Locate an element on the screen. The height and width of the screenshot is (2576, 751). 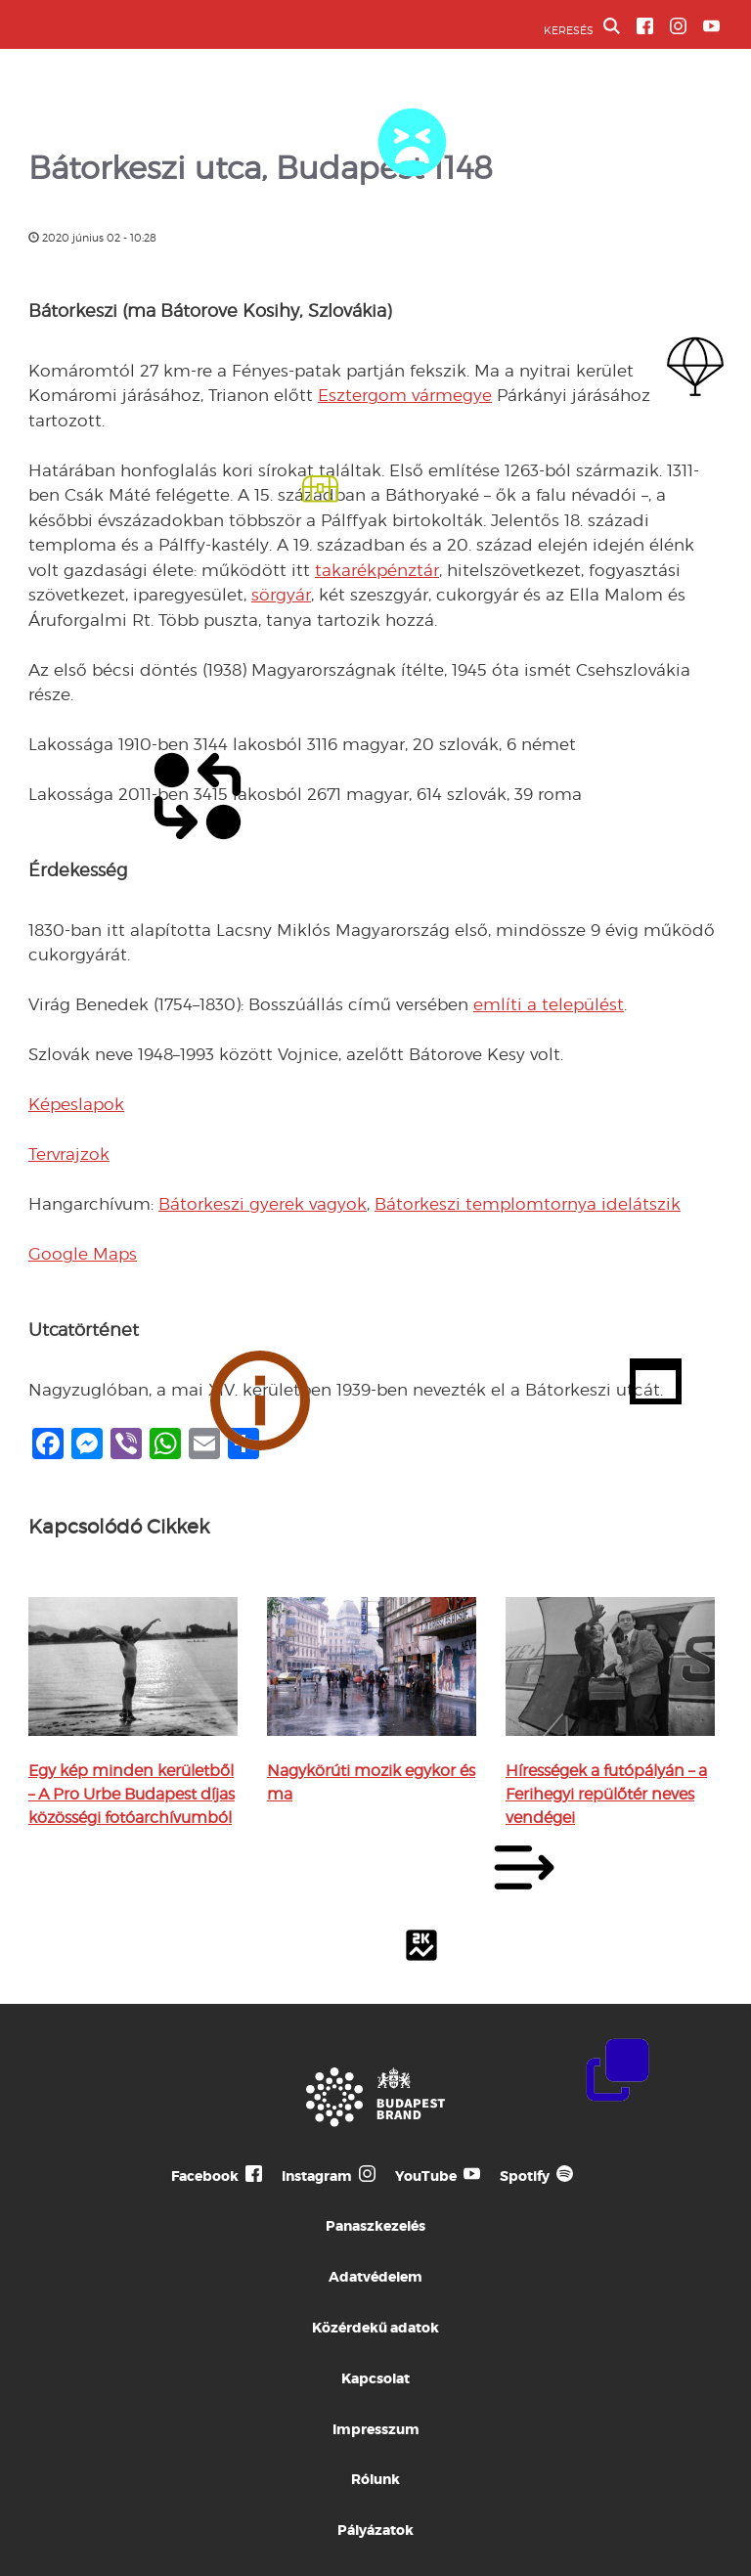
view score or performance metrics is located at coordinates (421, 1945).